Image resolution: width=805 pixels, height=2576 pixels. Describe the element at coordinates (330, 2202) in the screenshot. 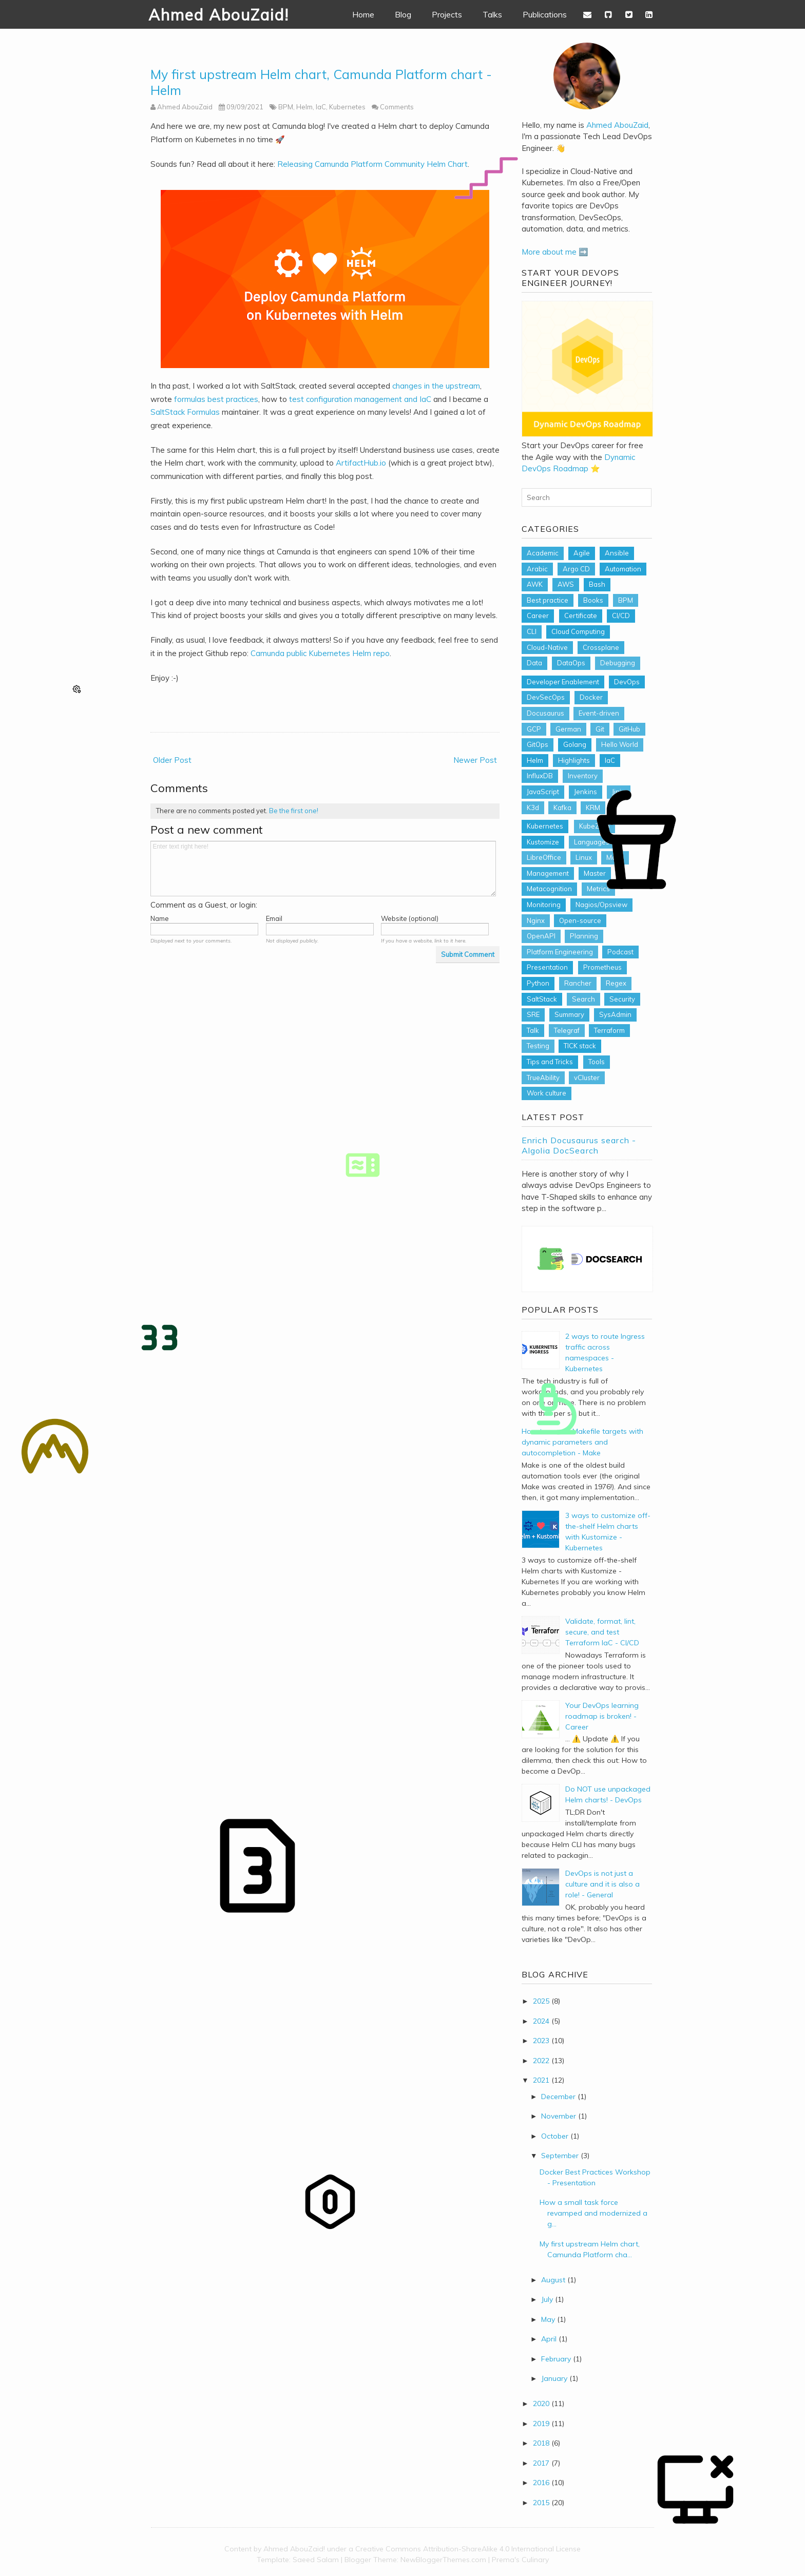

I see `indicates zero items or empty count` at that location.